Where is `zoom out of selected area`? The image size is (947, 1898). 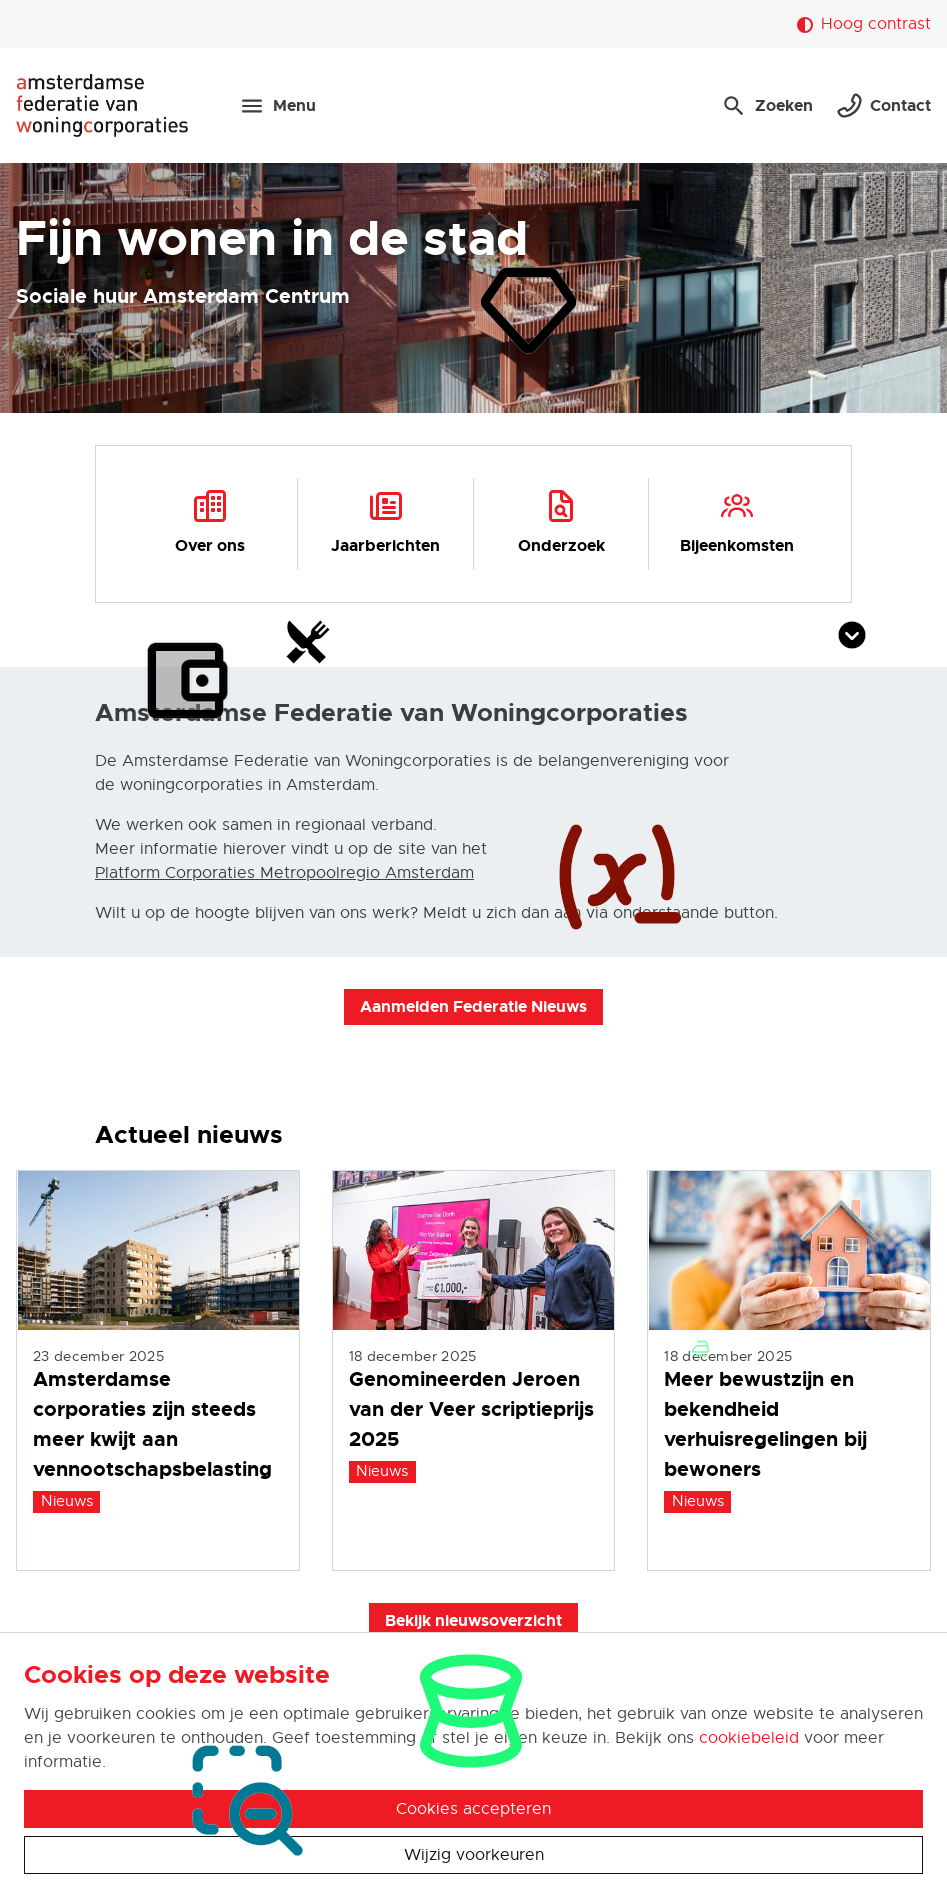 zoom out of selected area is located at coordinates (245, 1798).